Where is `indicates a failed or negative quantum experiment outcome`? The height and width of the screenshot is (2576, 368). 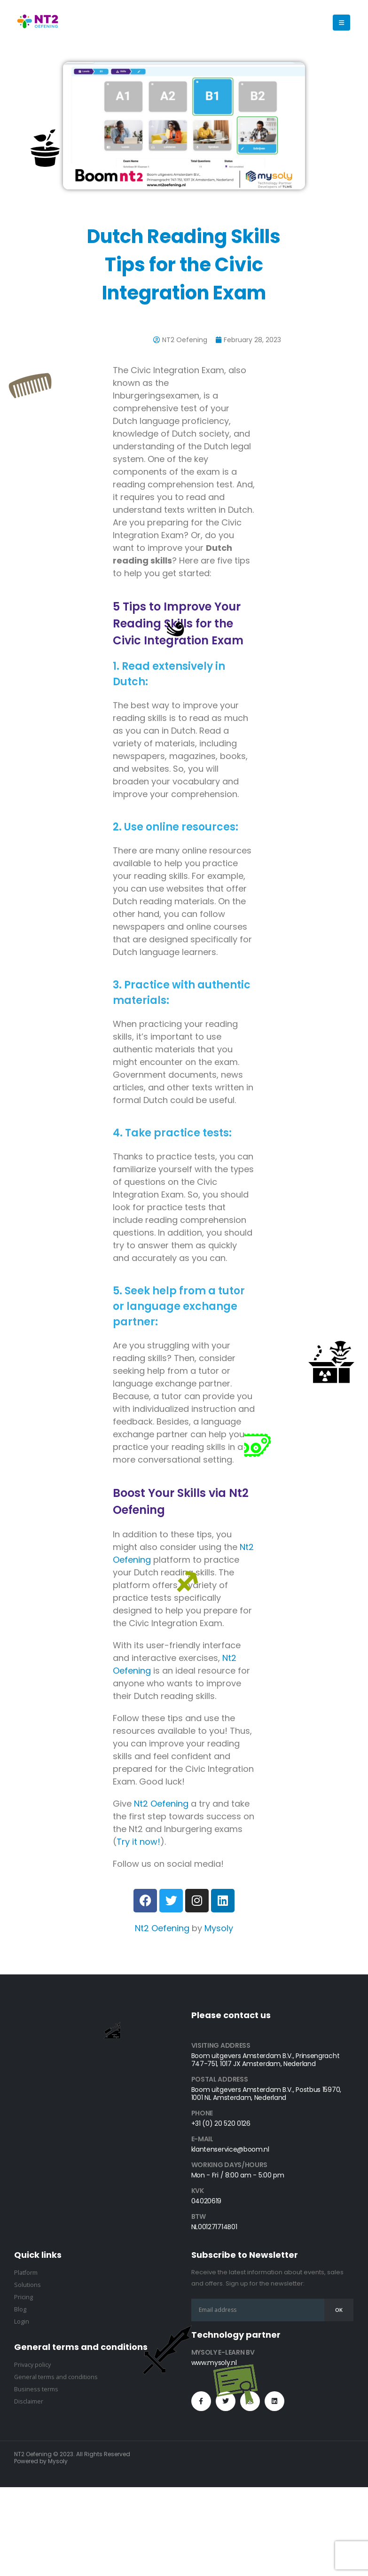 indicates a failed or negative quantum experiment outcome is located at coordinates (331, 1360).